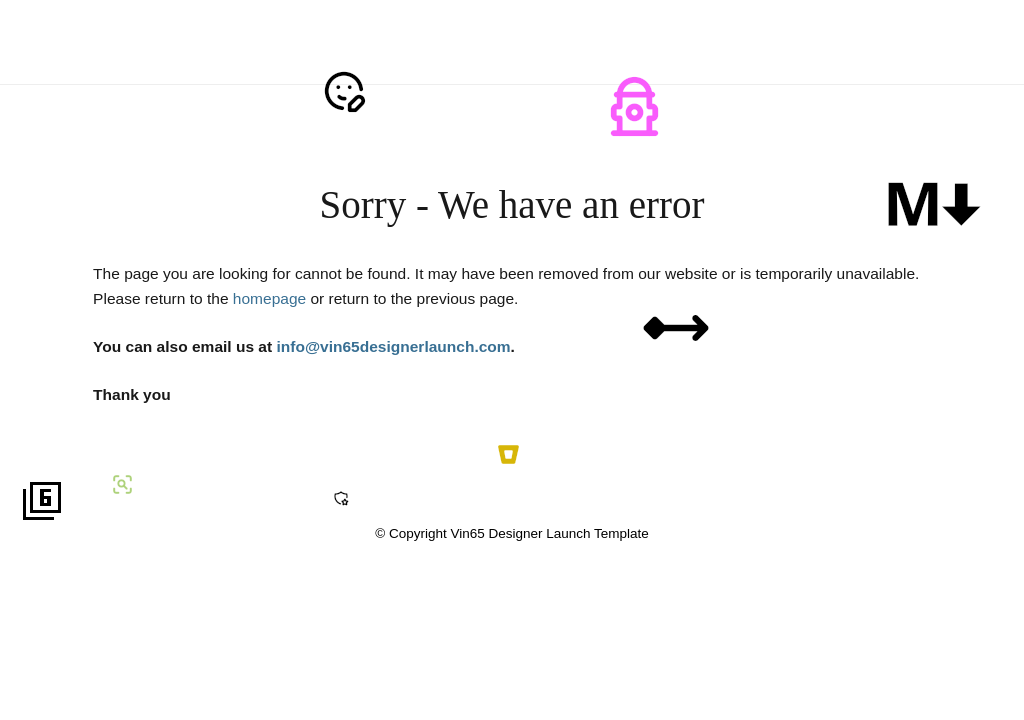  I want to click on open Bitbucket repository, so click(508, 454).